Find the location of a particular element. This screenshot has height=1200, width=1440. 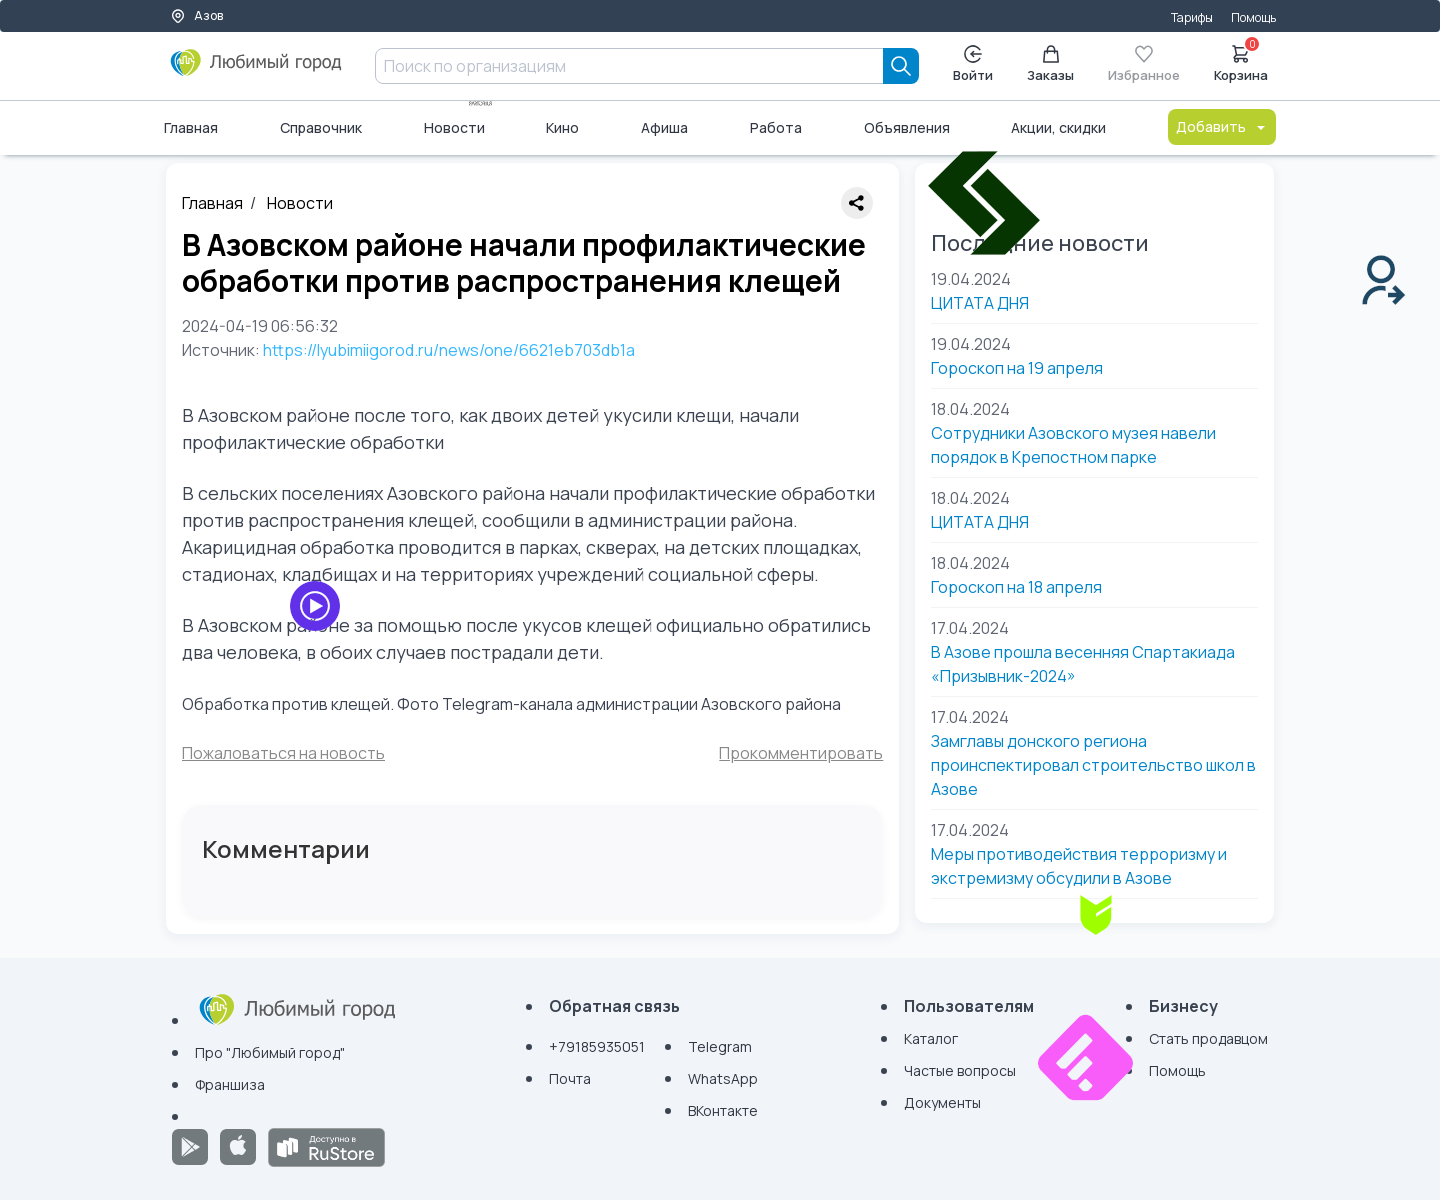

open youtube music app is located at coordinates (315, 606).